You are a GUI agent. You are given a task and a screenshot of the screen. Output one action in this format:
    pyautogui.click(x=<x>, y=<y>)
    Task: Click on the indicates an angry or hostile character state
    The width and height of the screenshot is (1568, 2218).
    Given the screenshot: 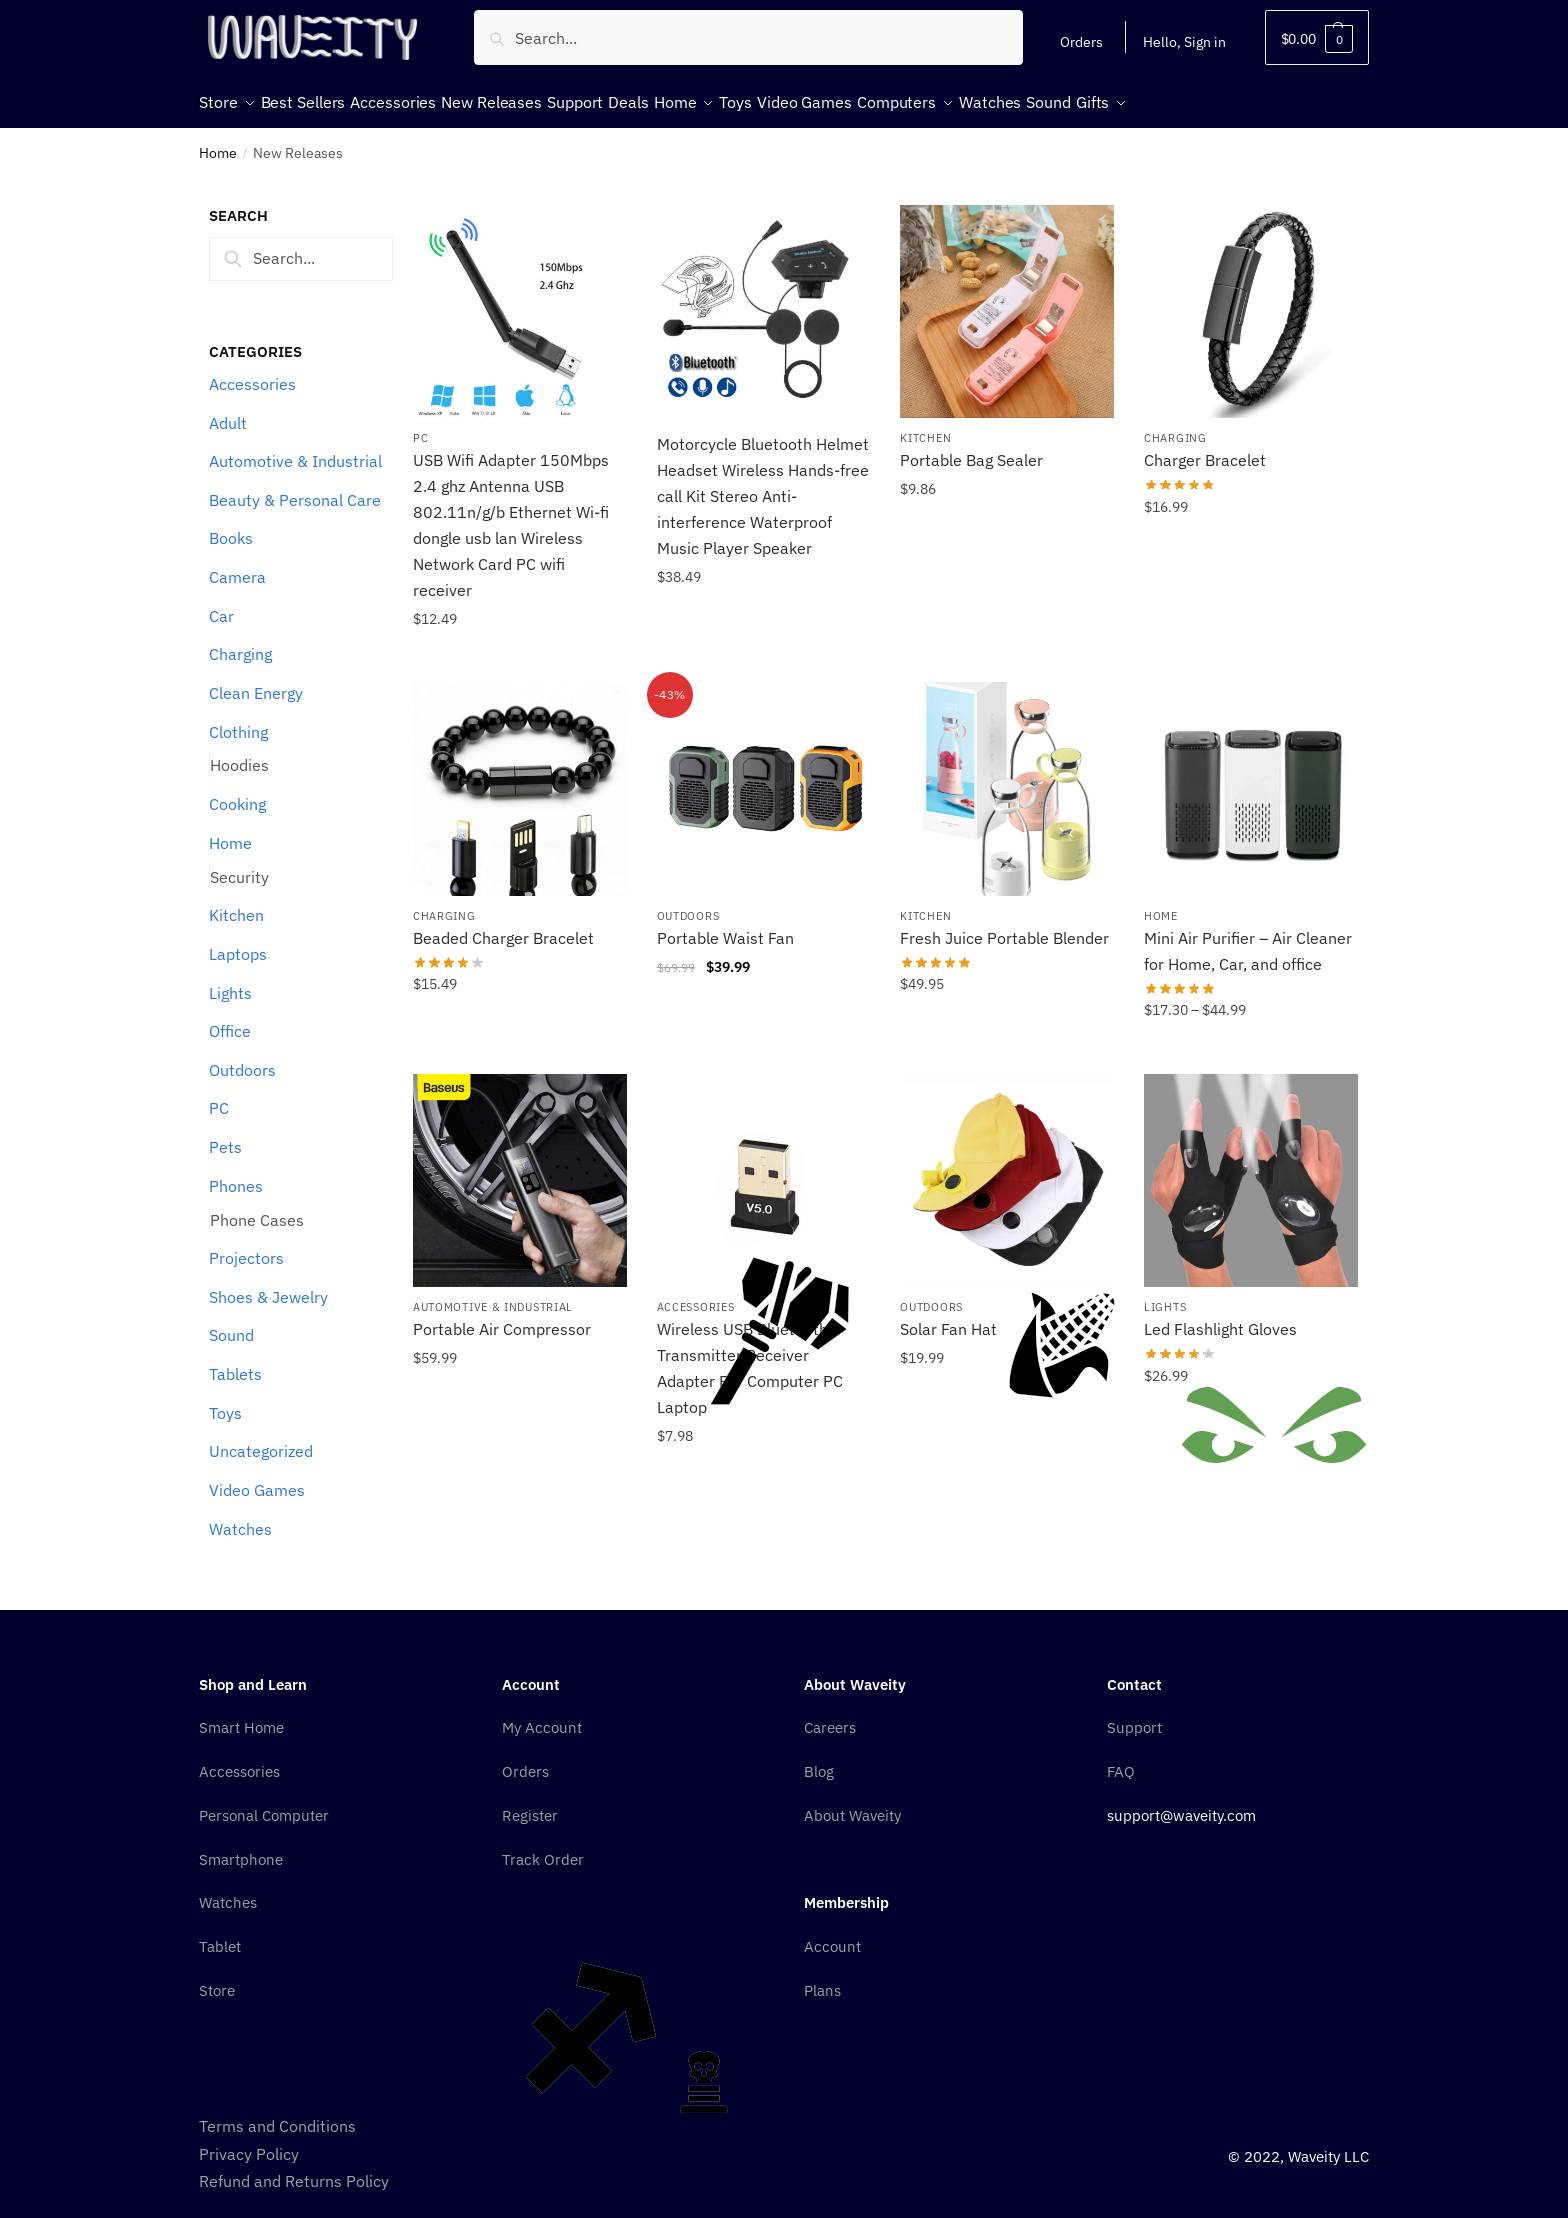 What is the action you would take?
    pyautogui.click(x=1274, y=1429)
    